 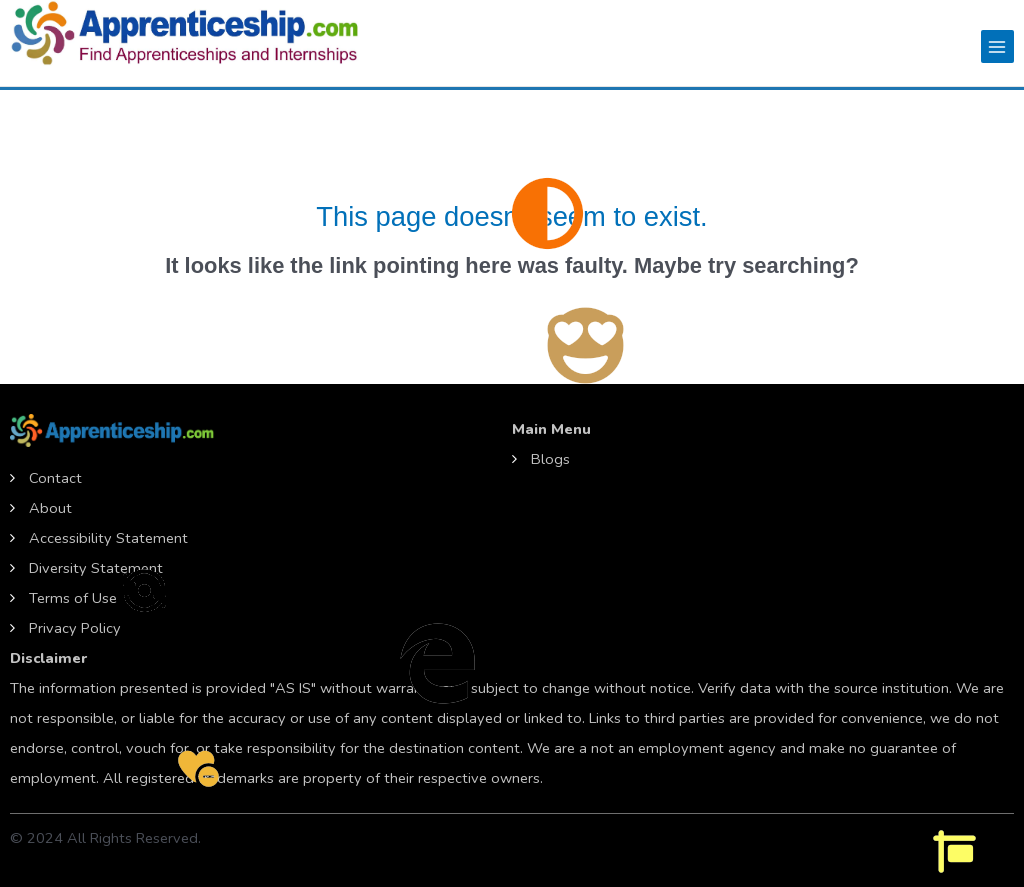 What do you see at coordinates (585, 345) in the screenshot?
I see `react to a message with love` at bounding box center [585, 345].